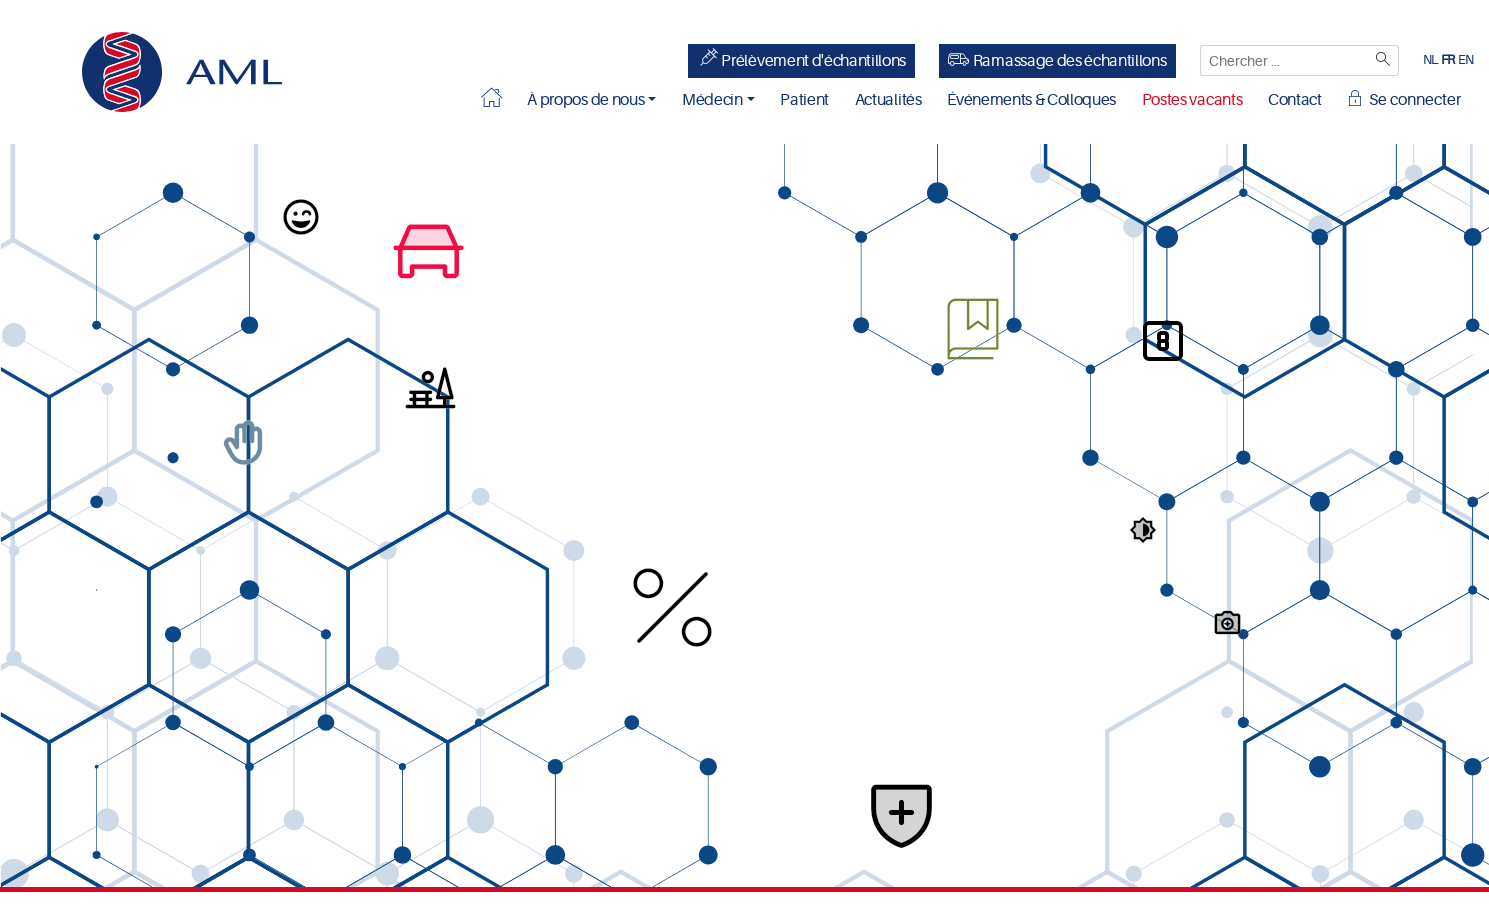  I want to click on select item number 8 from a list, so click(1163, 341).